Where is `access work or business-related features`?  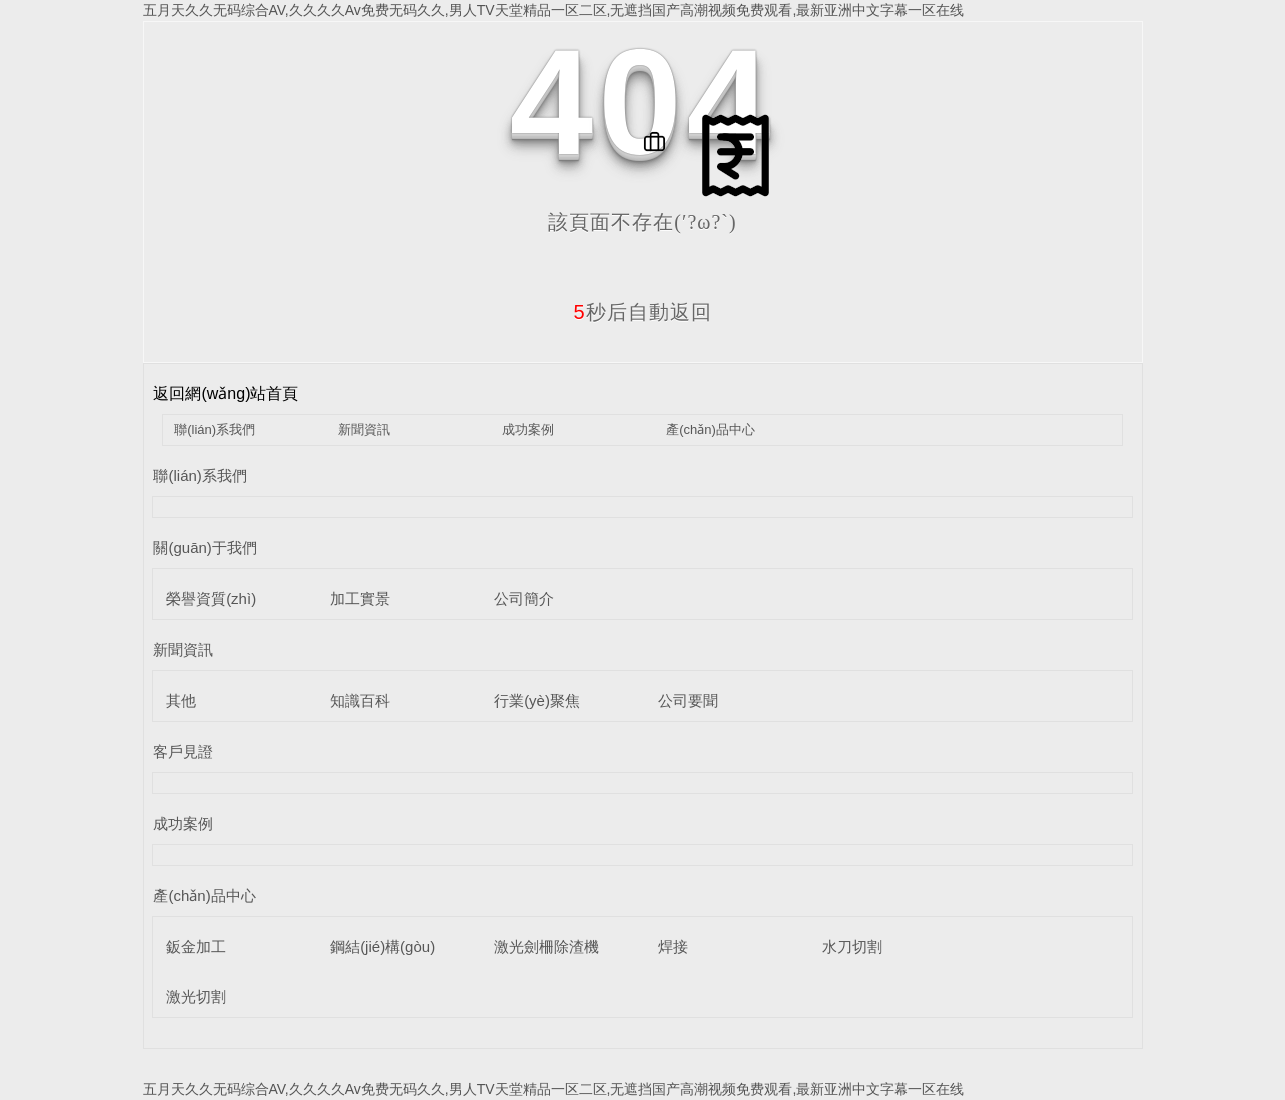 access work or business-related features is located at coordinates (654, 142).